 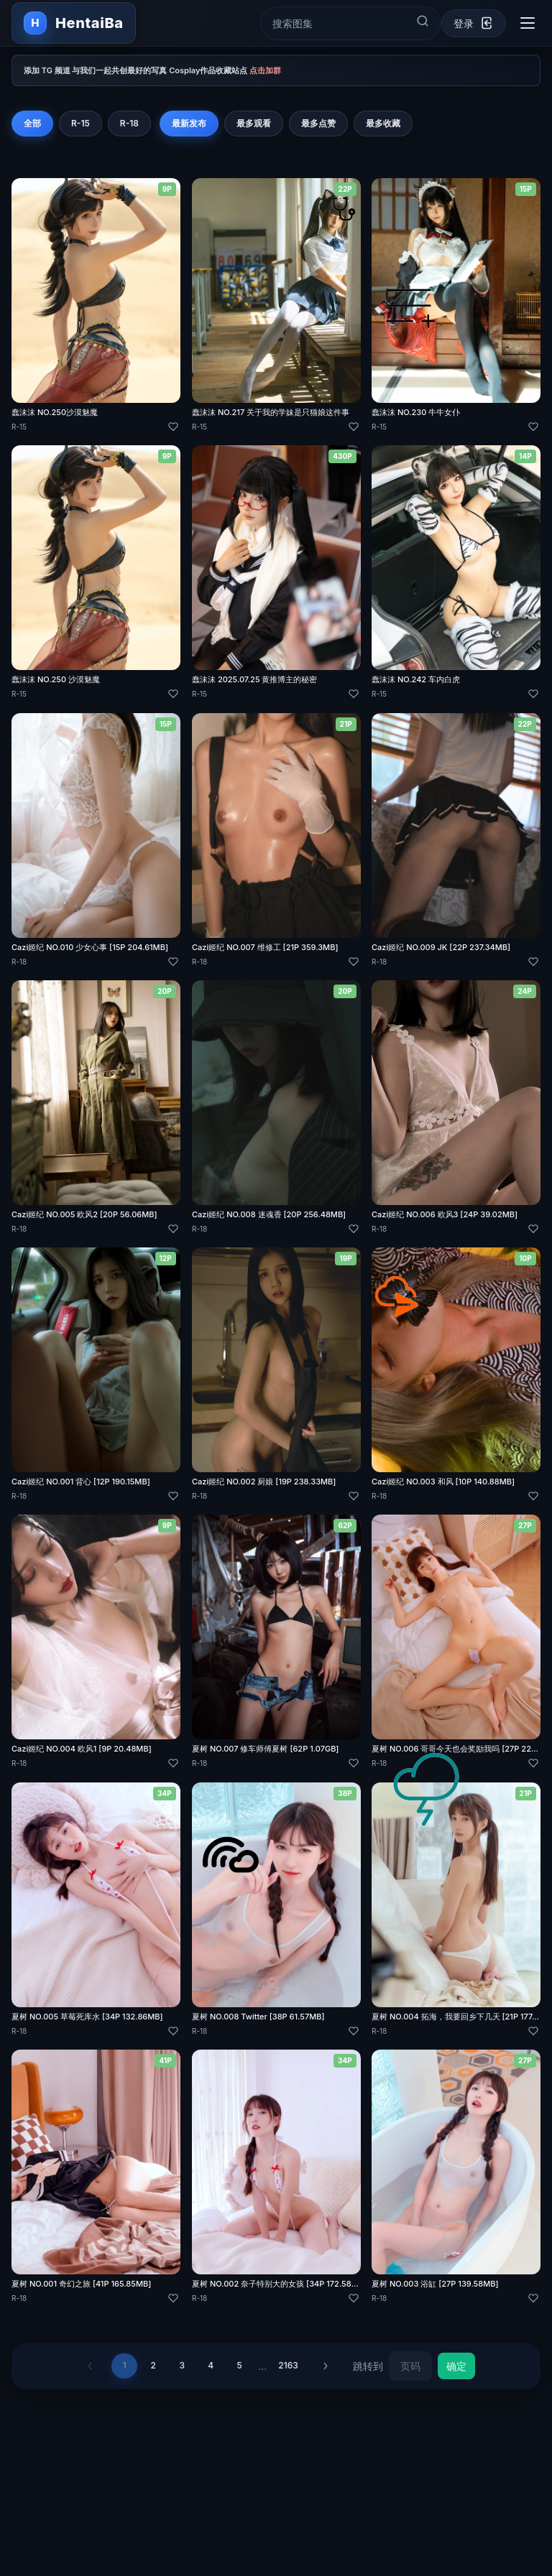 I want to click on send to remote agent or cloud service, so click(x=397, y=1295).